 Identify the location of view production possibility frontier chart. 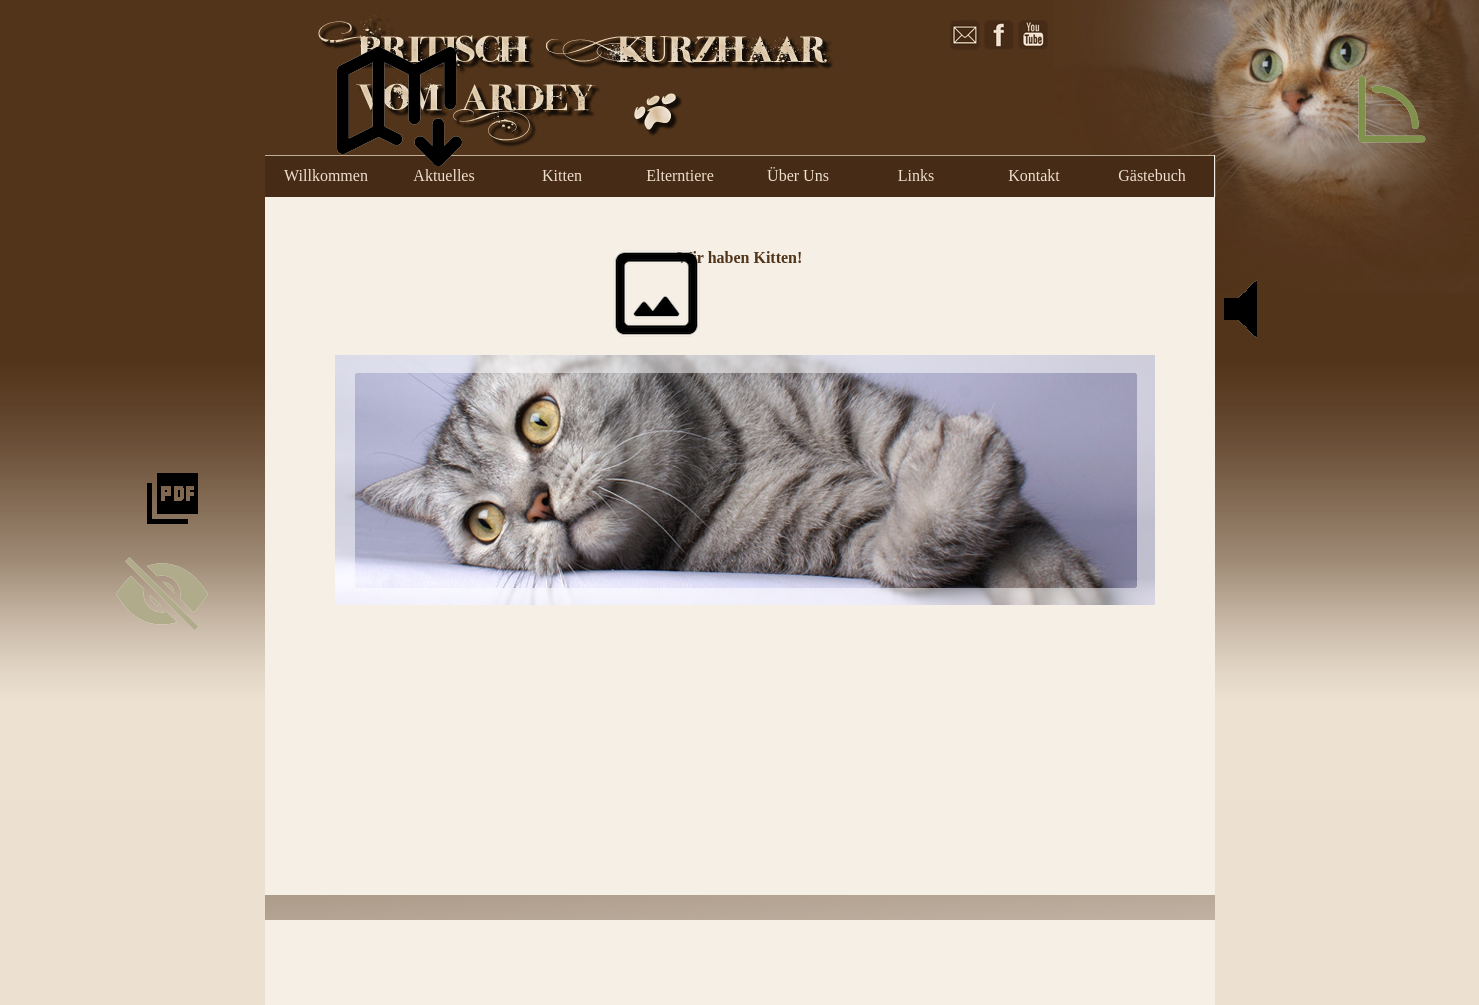
(1392, 109).